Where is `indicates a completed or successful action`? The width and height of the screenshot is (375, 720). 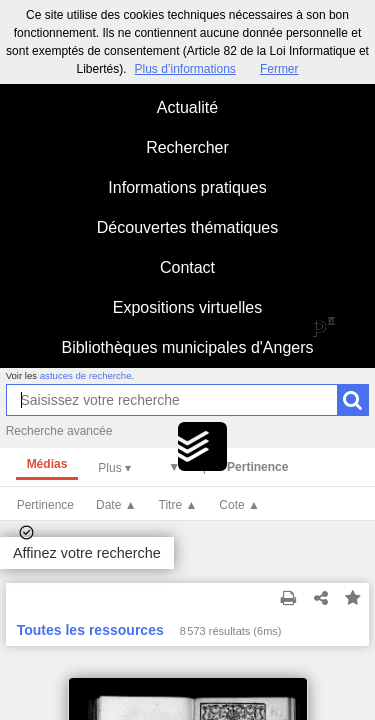 indicates a completed or successful action is located at coordinates (26, 532).